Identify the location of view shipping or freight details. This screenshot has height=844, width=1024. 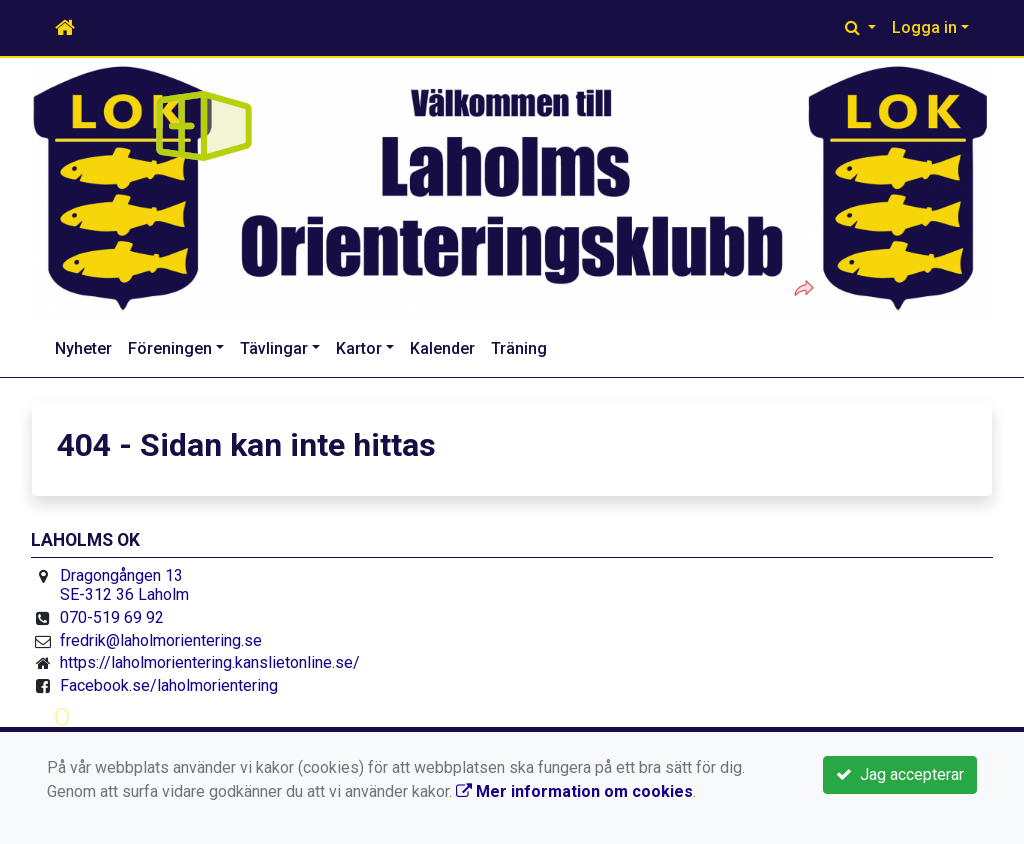
(204, 126).